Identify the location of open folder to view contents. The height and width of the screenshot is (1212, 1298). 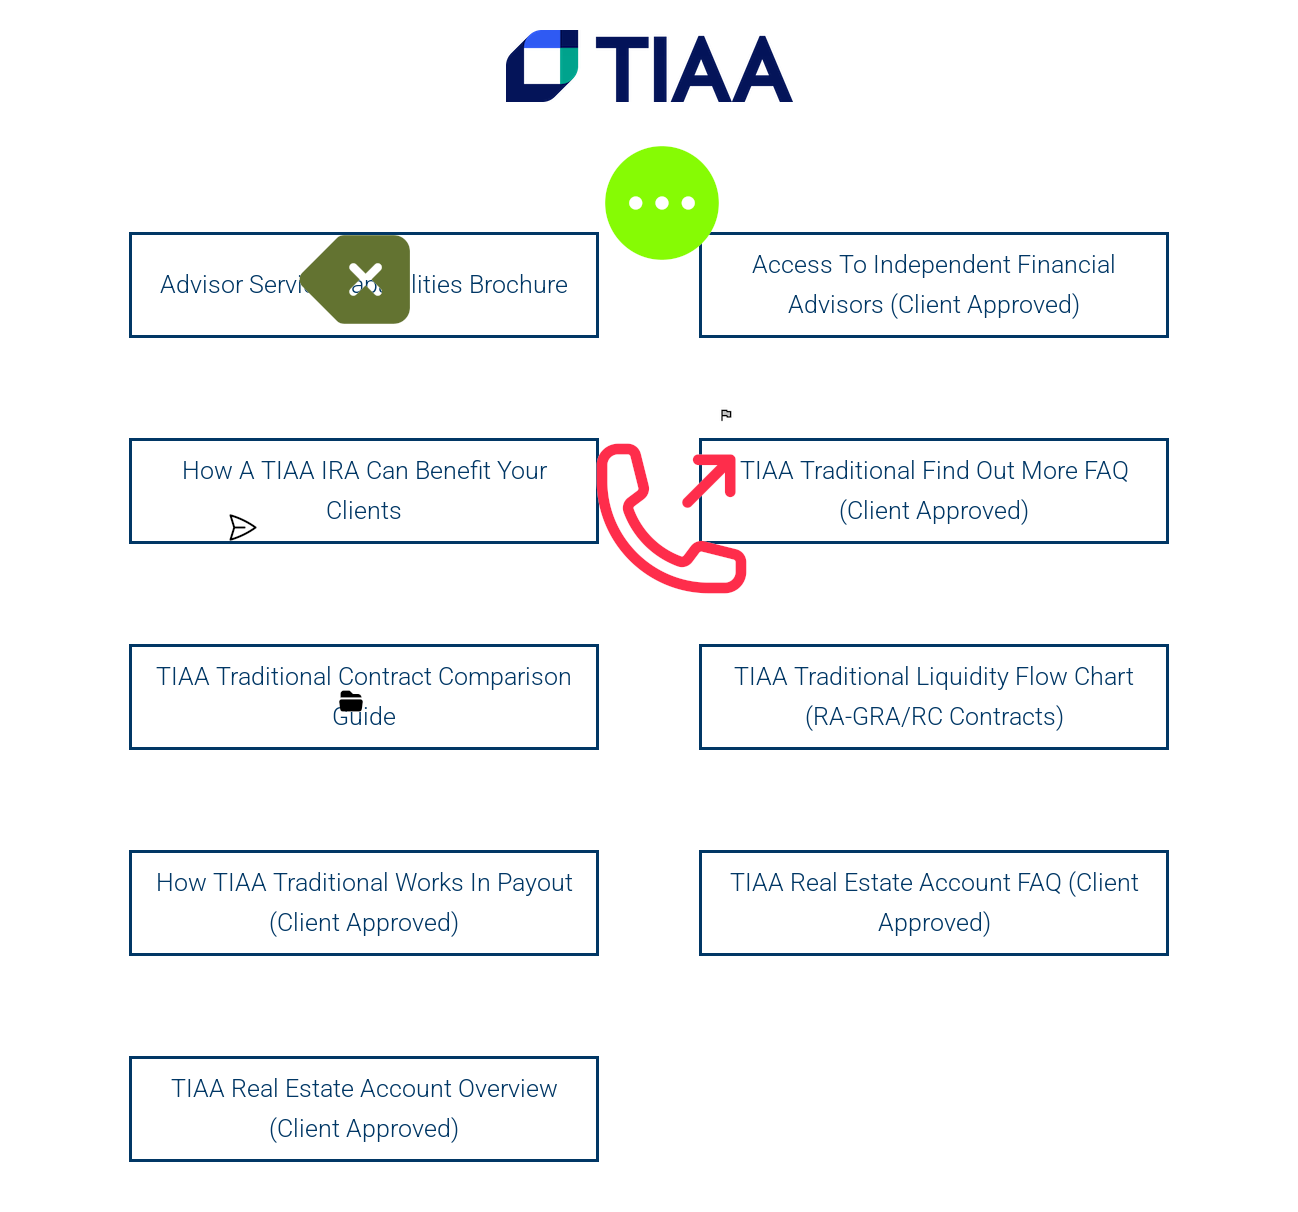
(351, 701).